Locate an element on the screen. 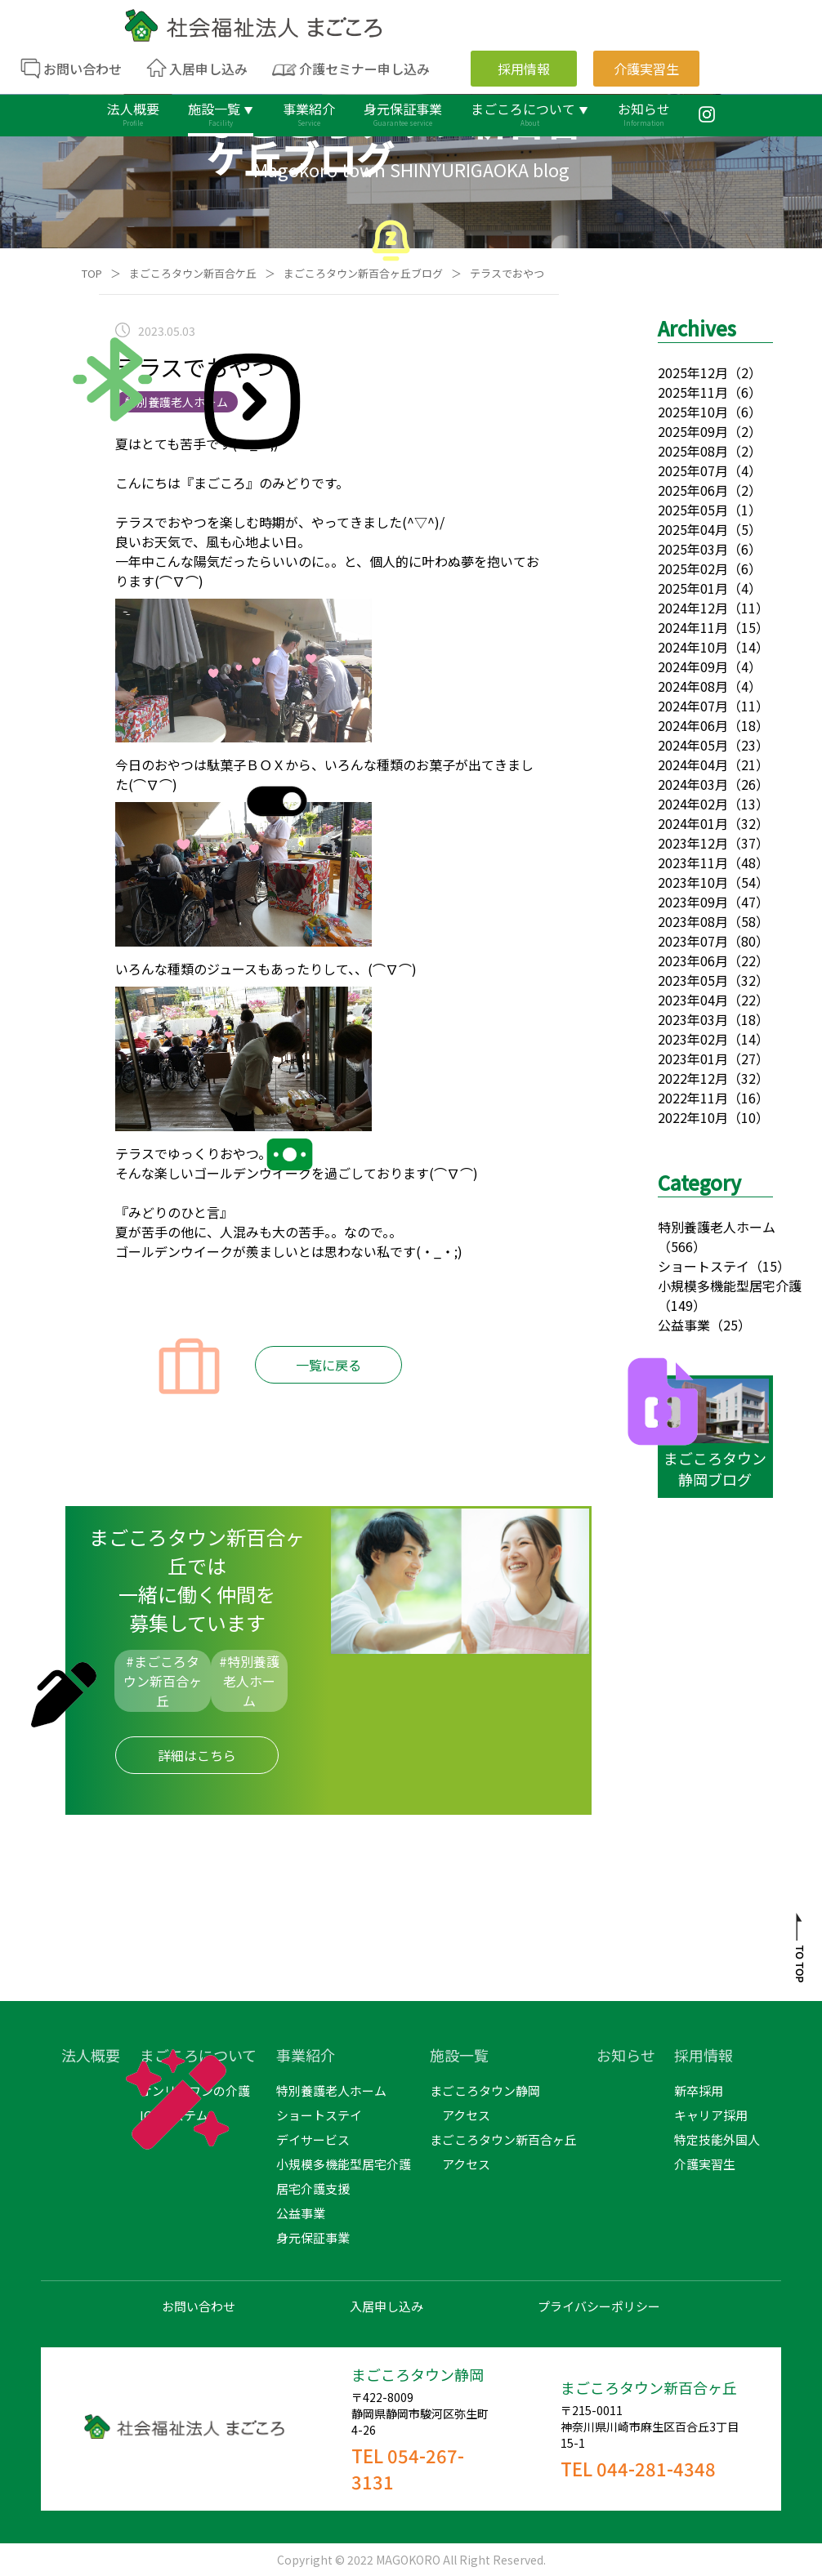 The image size is (822, 2576). snooze notifications is located at coordinates (391, 240).